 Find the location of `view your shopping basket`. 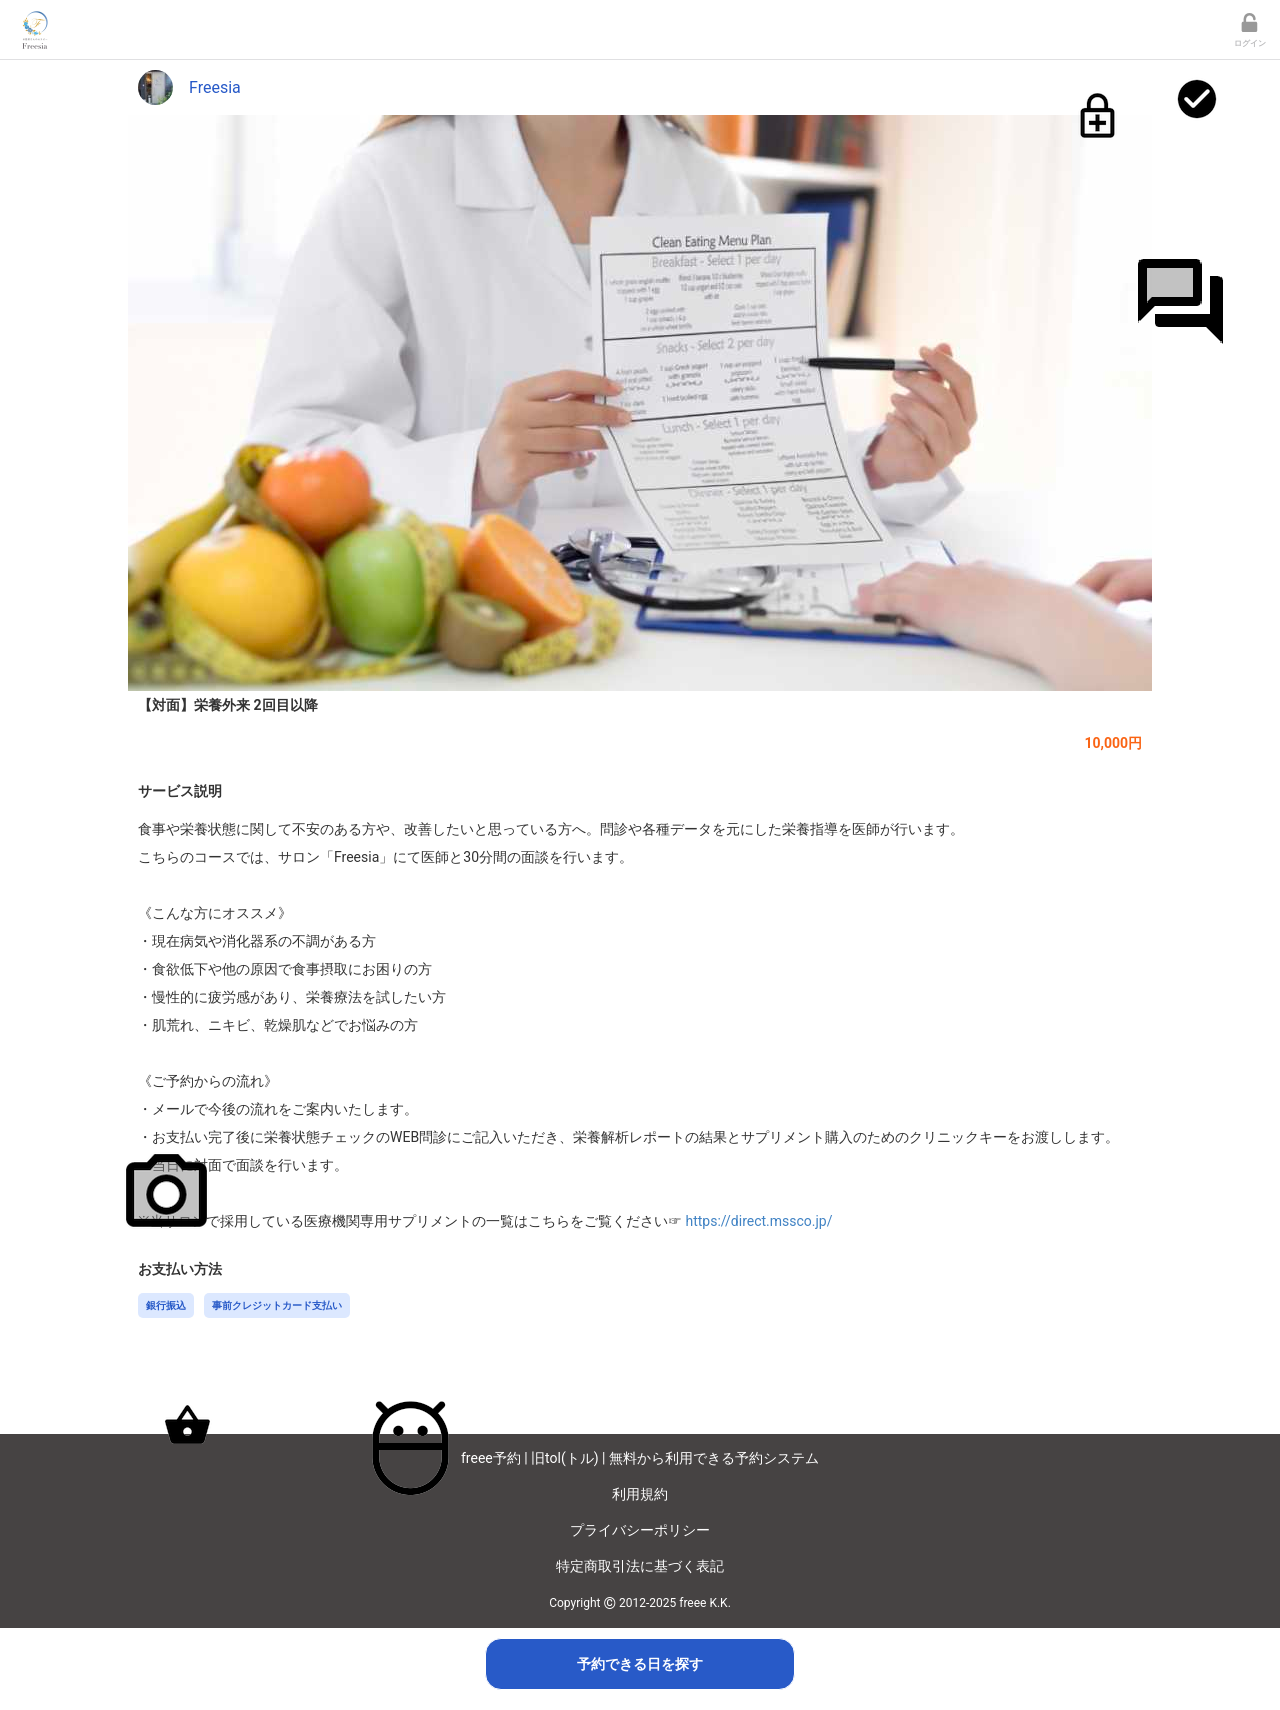

view your shopping basket is located at coordinates (187, 1425).